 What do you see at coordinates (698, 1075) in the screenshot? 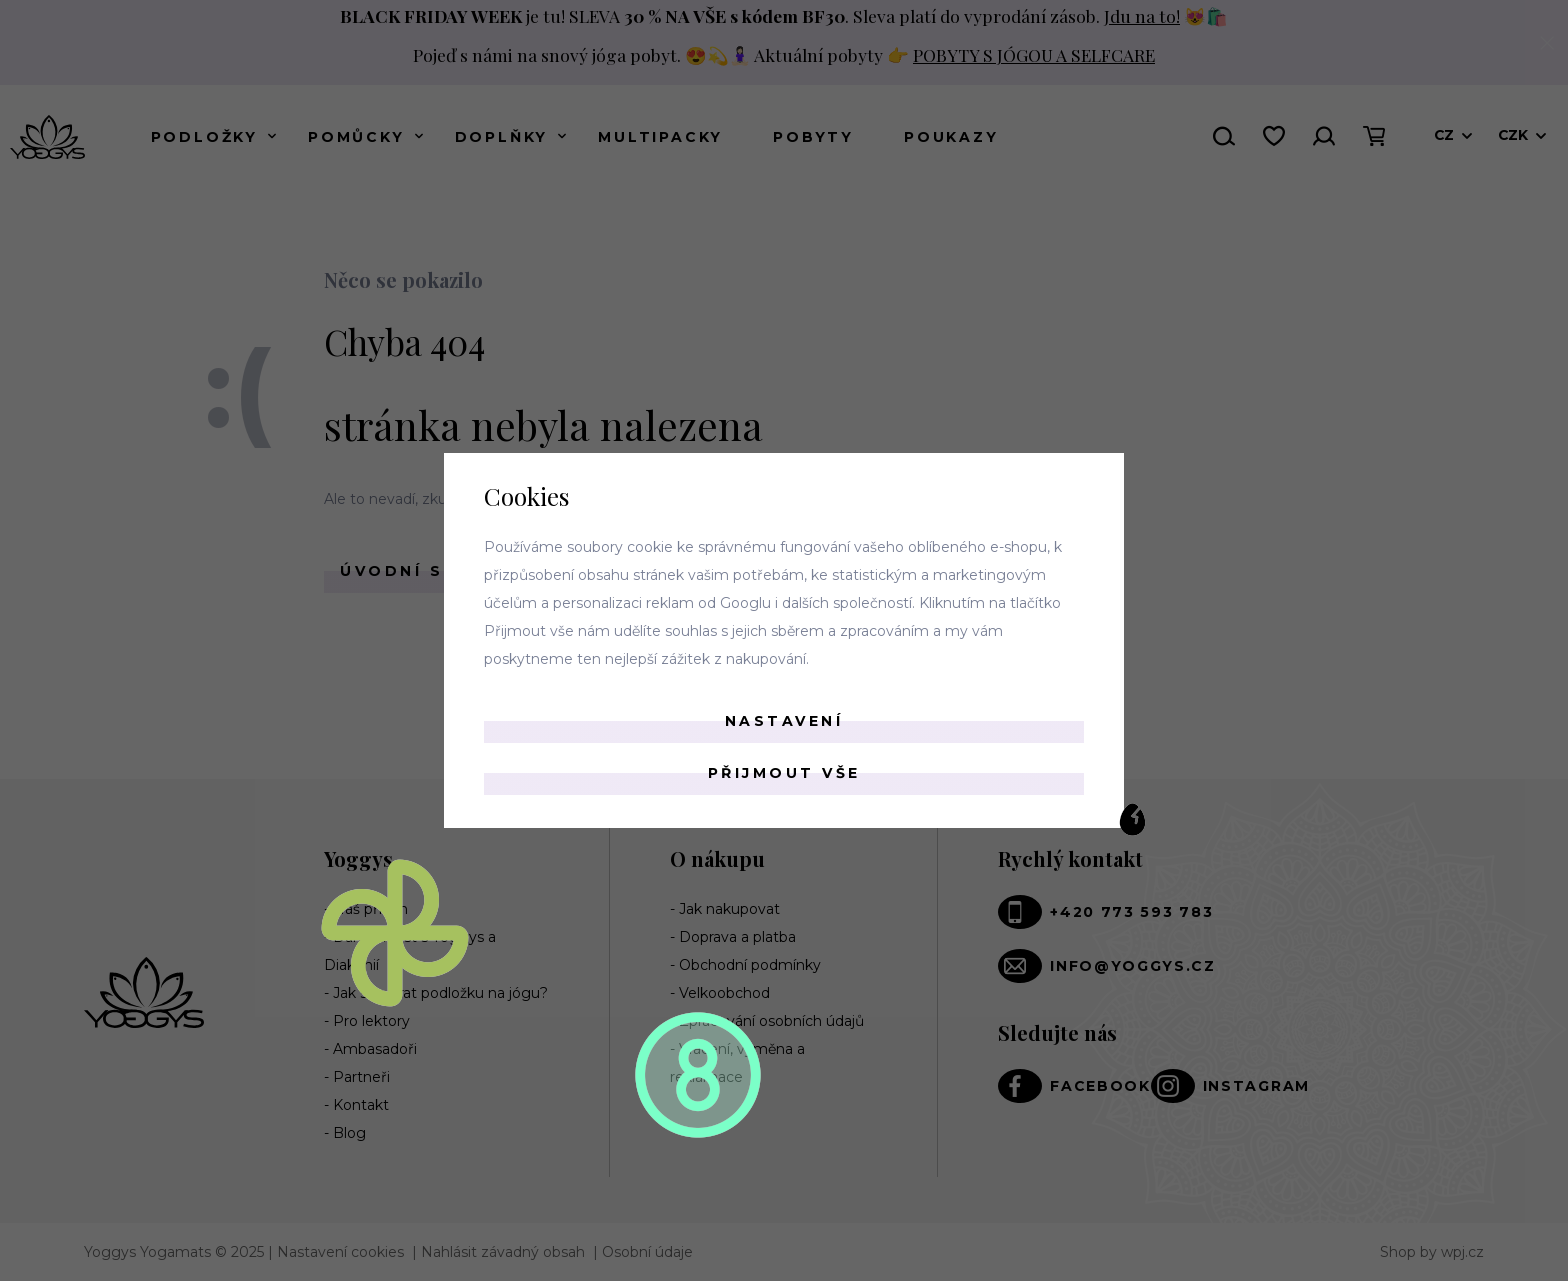
I see `indicates item number eight in a list or sequence` at bounding box center [698, 1075].